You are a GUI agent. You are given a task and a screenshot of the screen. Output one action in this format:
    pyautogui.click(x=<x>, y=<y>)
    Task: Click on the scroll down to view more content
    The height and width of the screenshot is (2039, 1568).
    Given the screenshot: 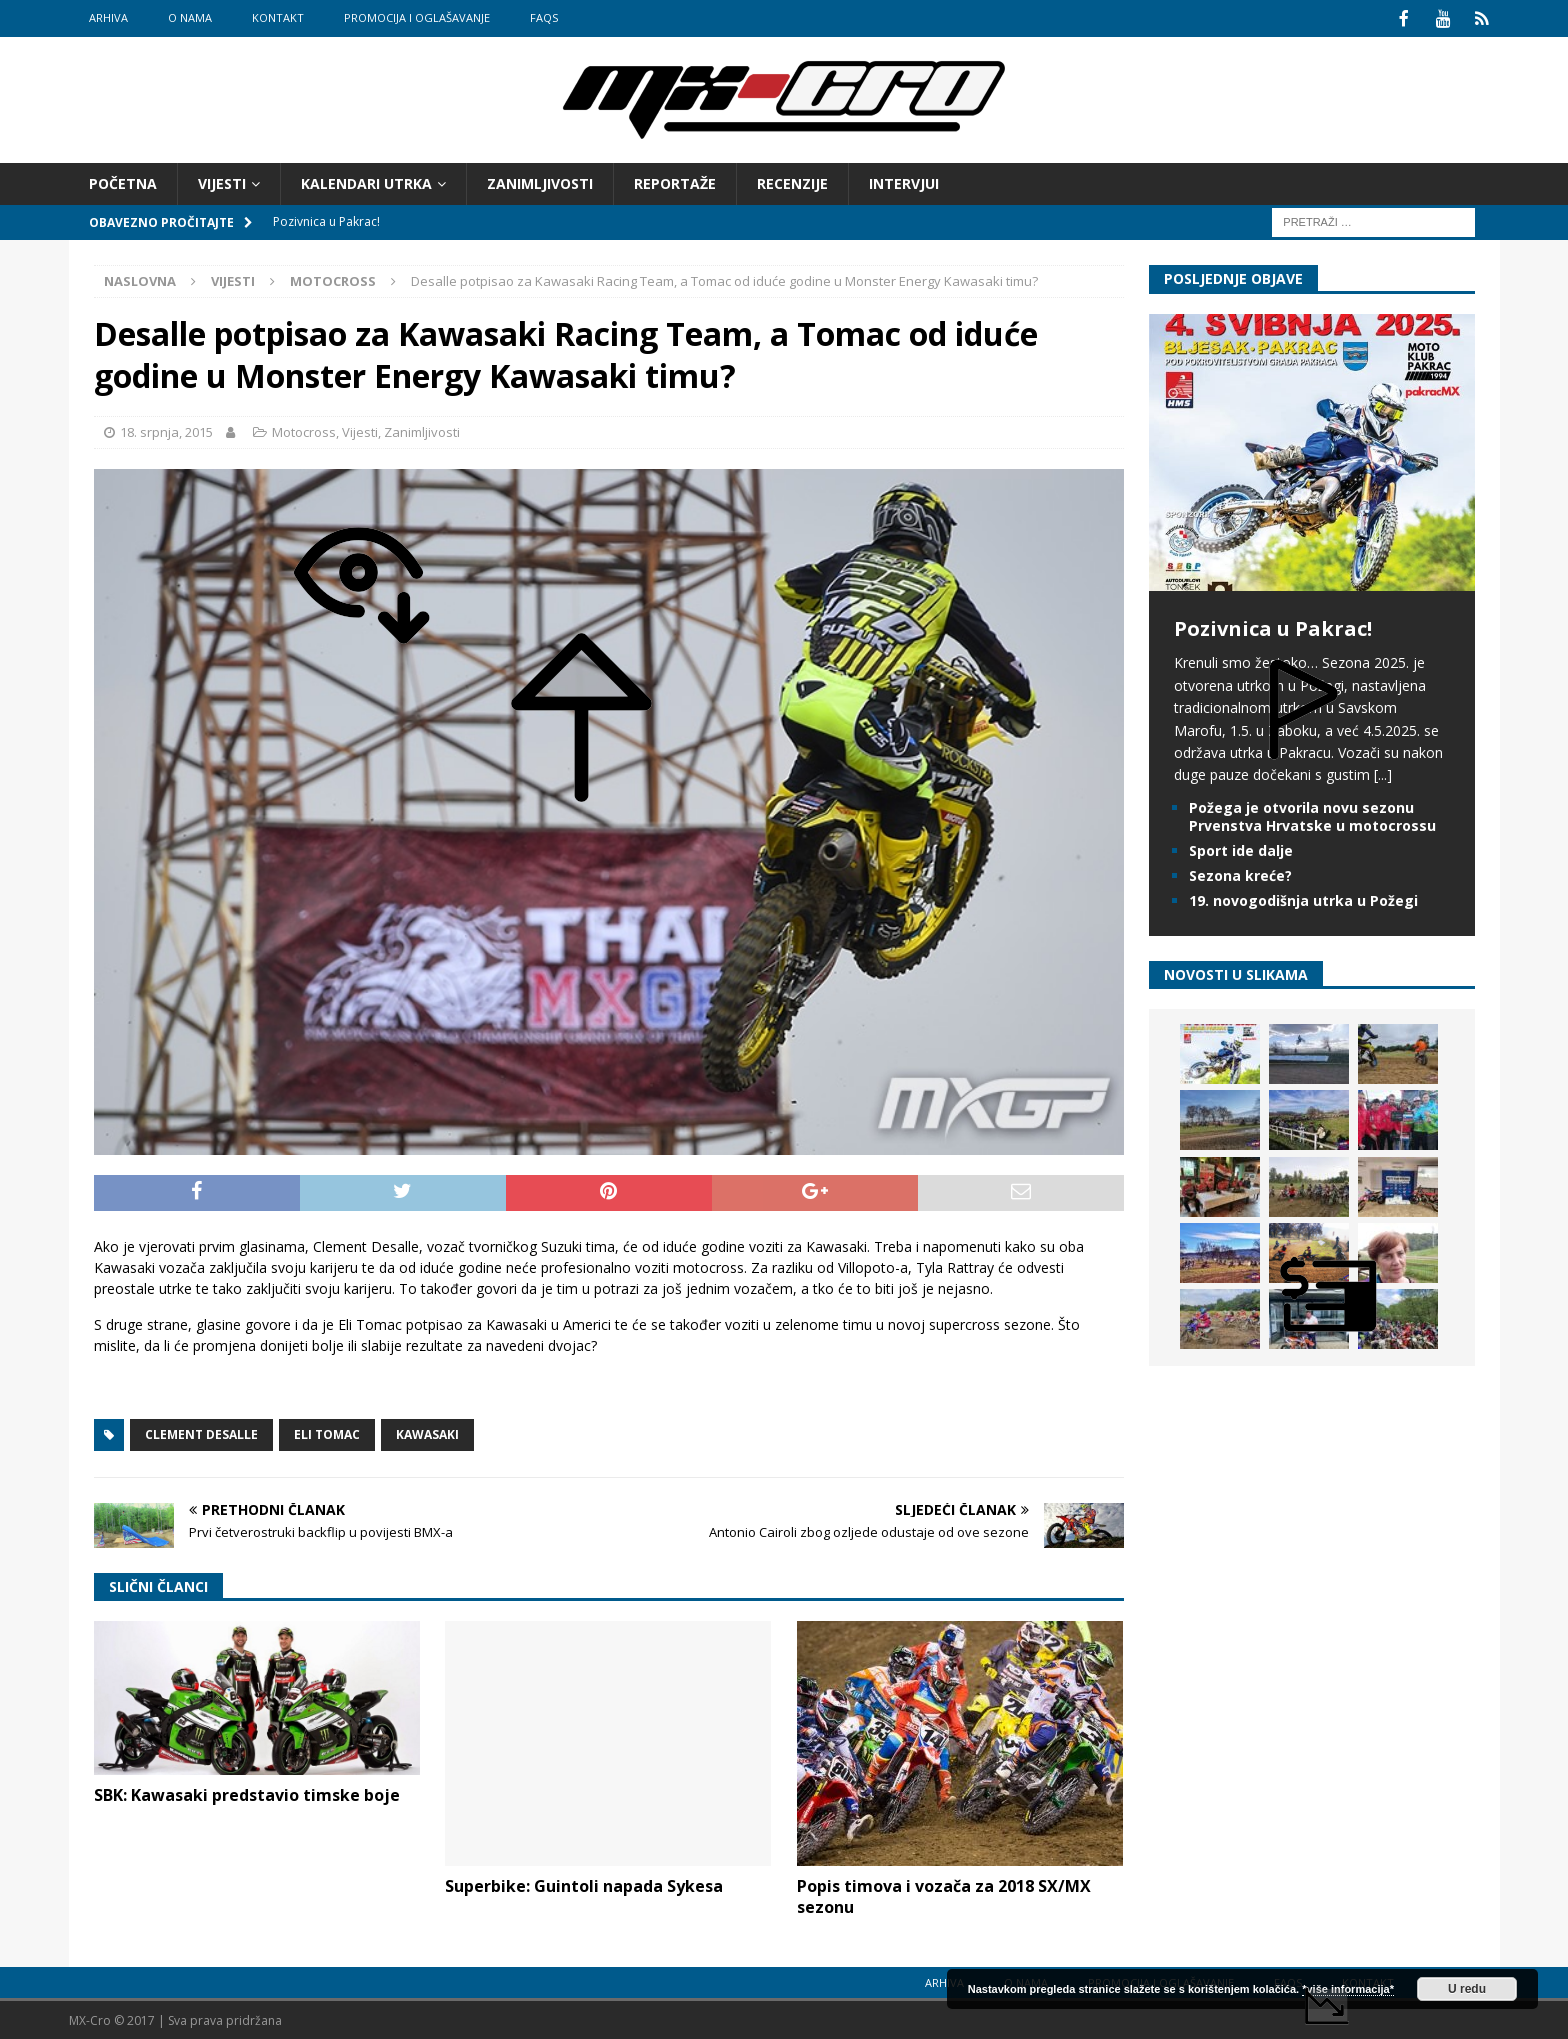 What is the action you would take?
    pyautogui.click(x=358, y=572)
    